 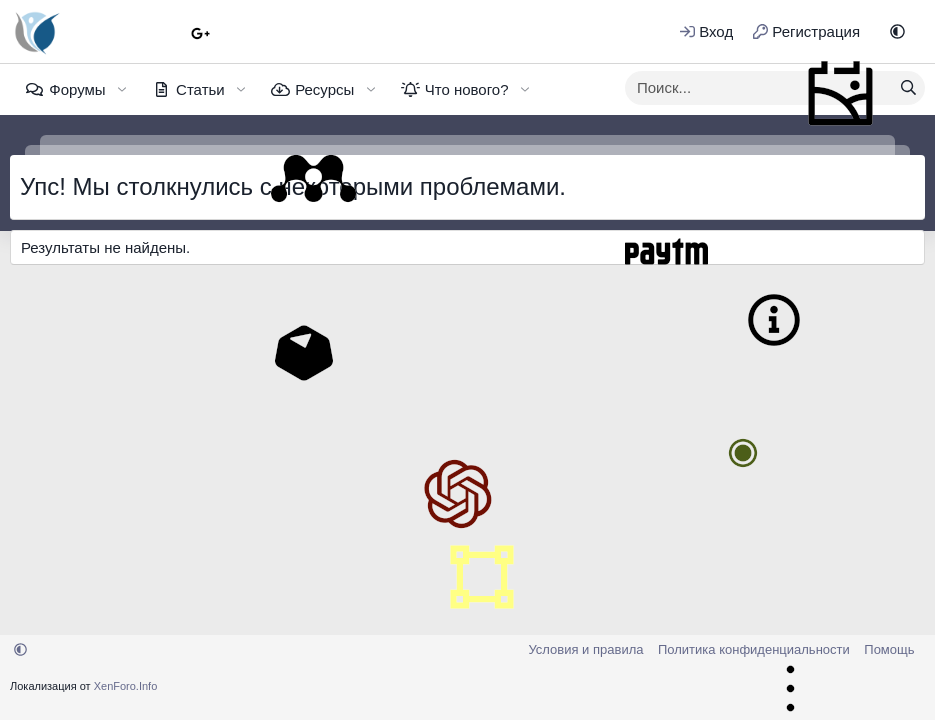 I want to click on google+ social media logo, so click(x=200, y=33).